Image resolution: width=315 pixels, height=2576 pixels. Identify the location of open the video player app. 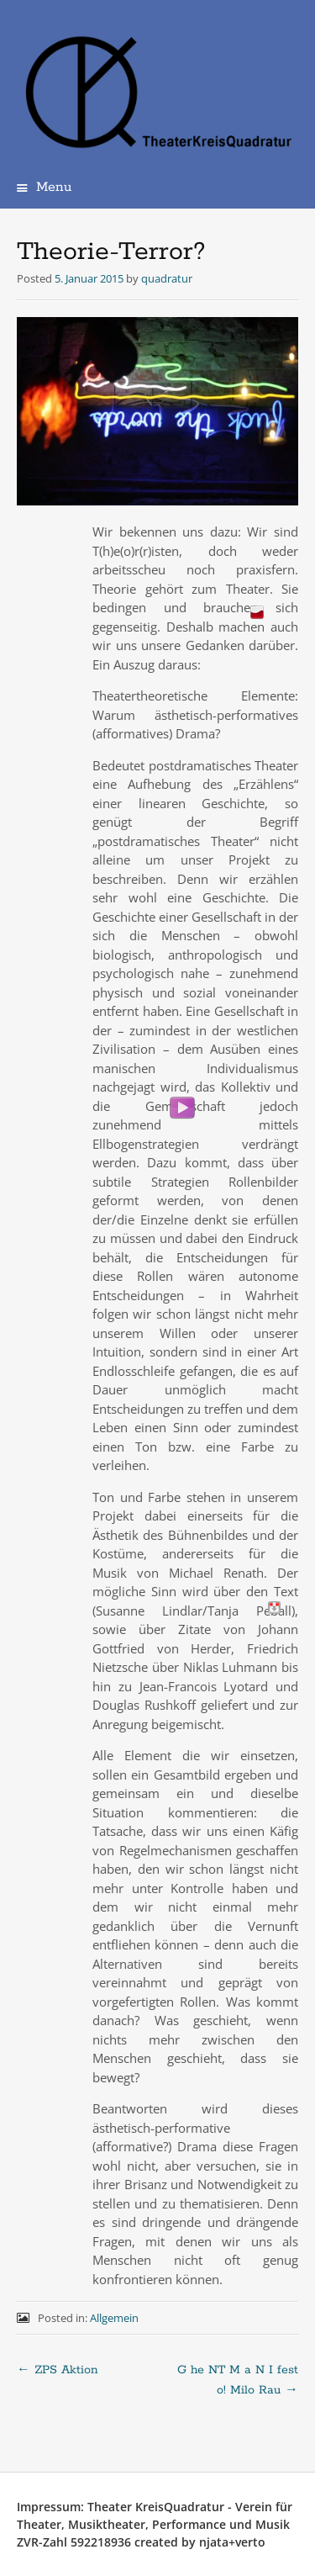
(182, 1108).